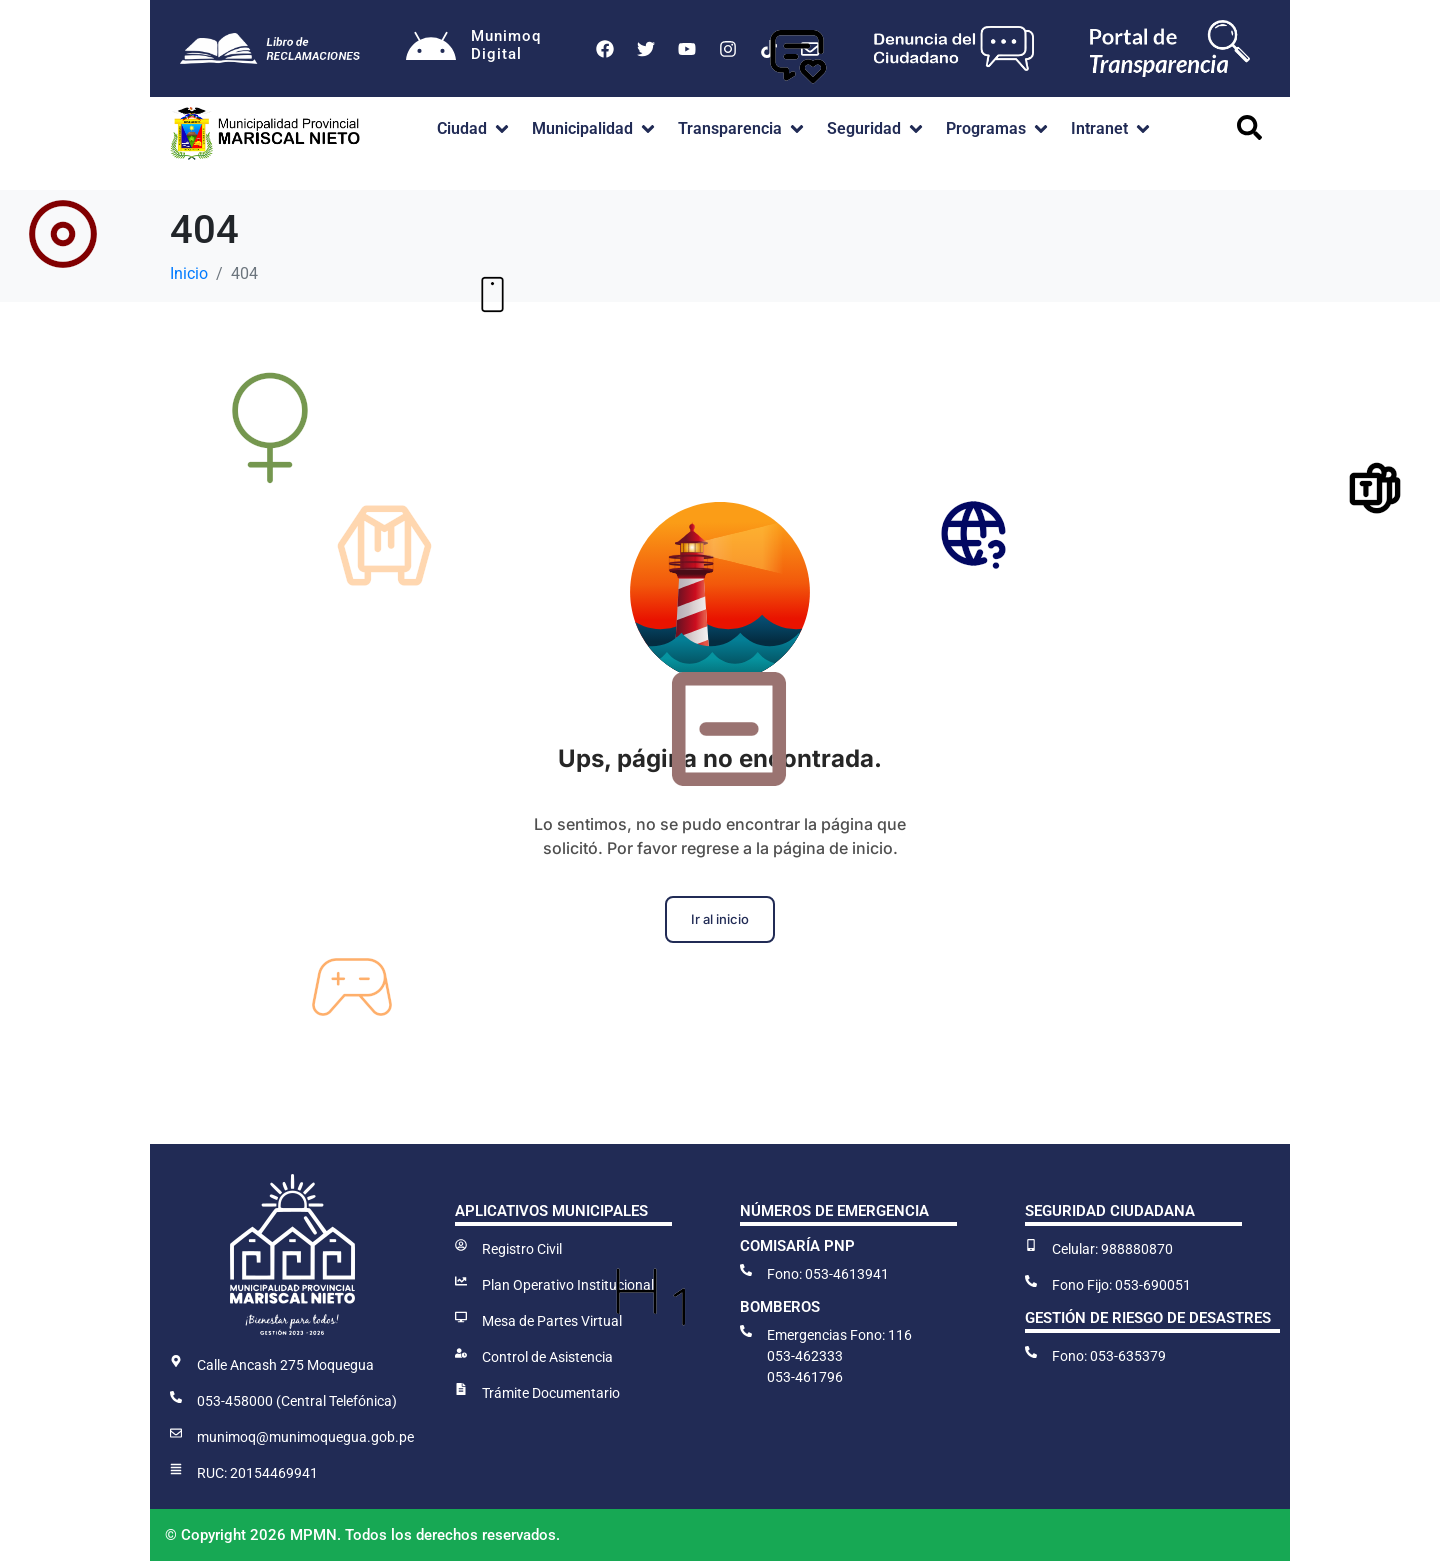 This screenshot has width=1440, height=1561. Describe the element at coordinates (384, 545) in the screenshot. I see `browse clothing or apparel items` at that location.